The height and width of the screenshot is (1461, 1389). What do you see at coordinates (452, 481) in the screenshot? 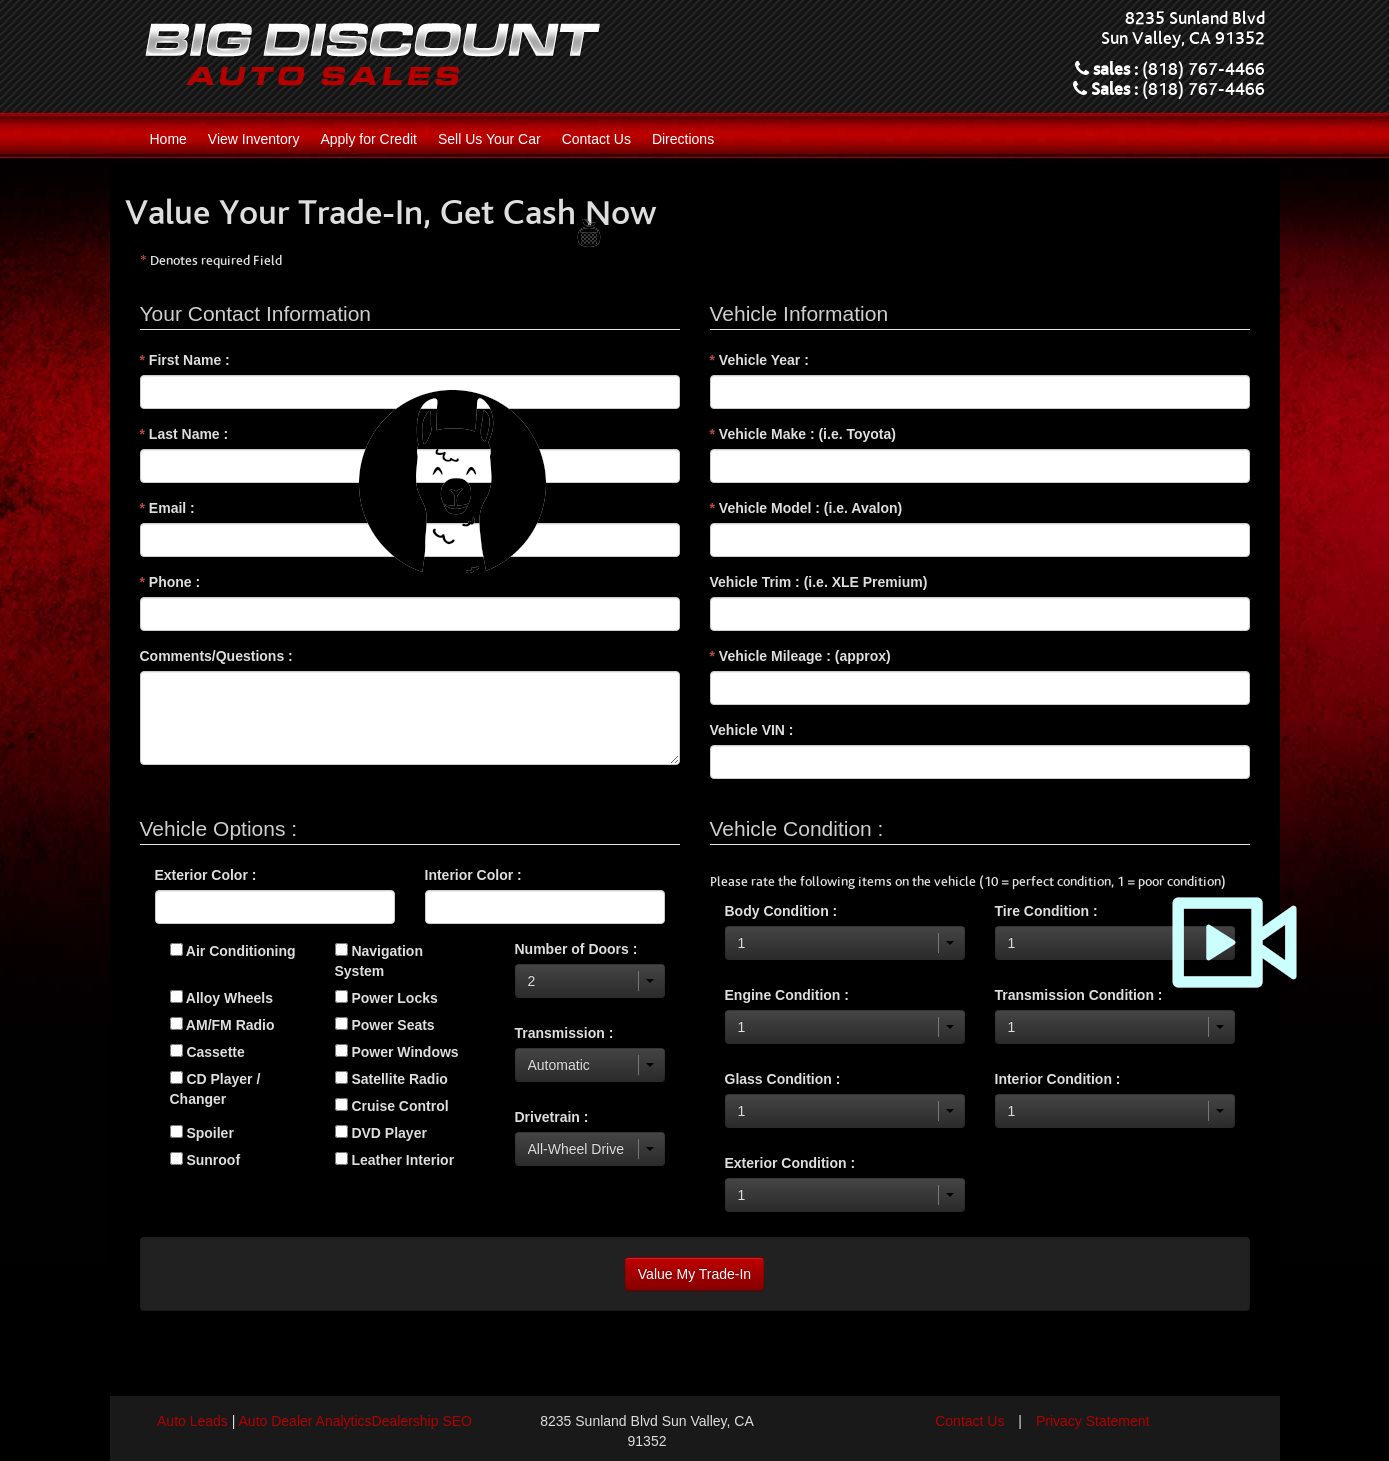
I see `open vikunja task management app` at bounding box center [452, 481].